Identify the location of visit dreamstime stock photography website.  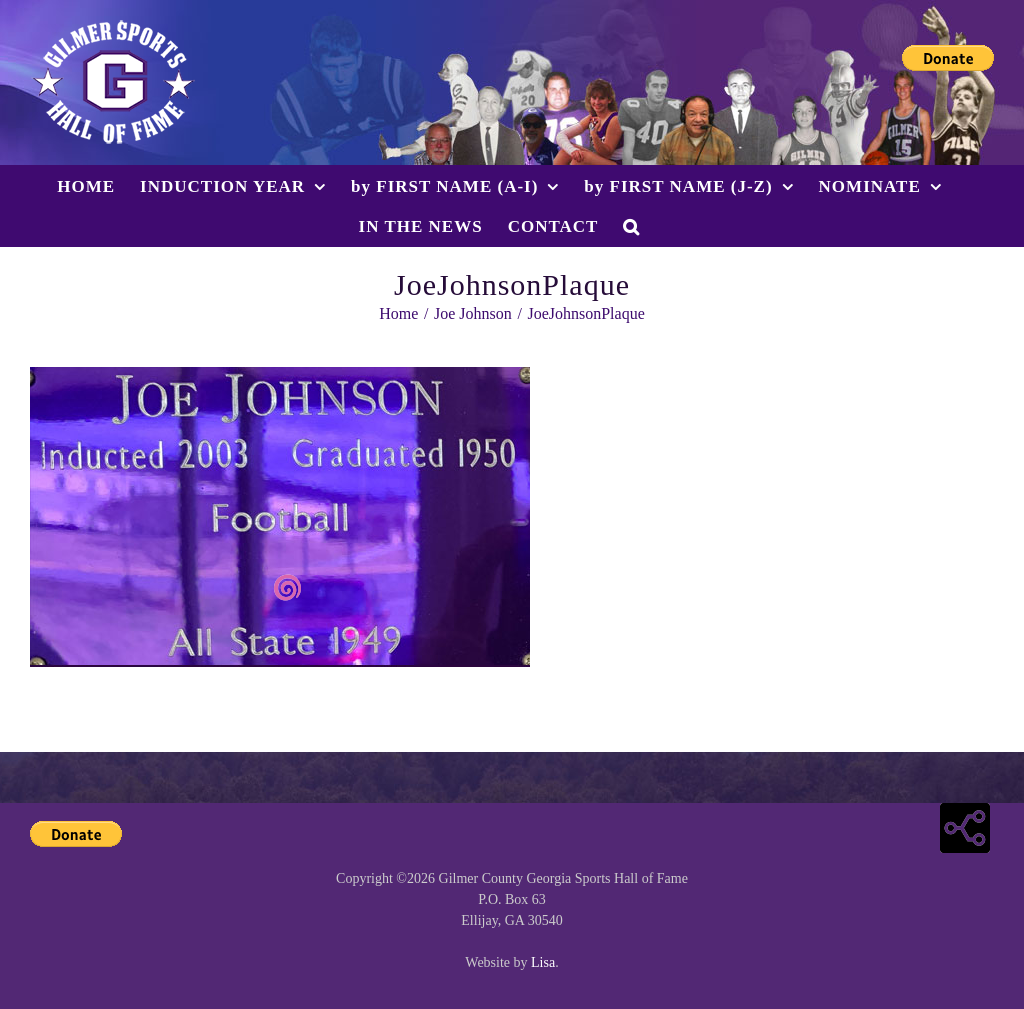
(287, 587).